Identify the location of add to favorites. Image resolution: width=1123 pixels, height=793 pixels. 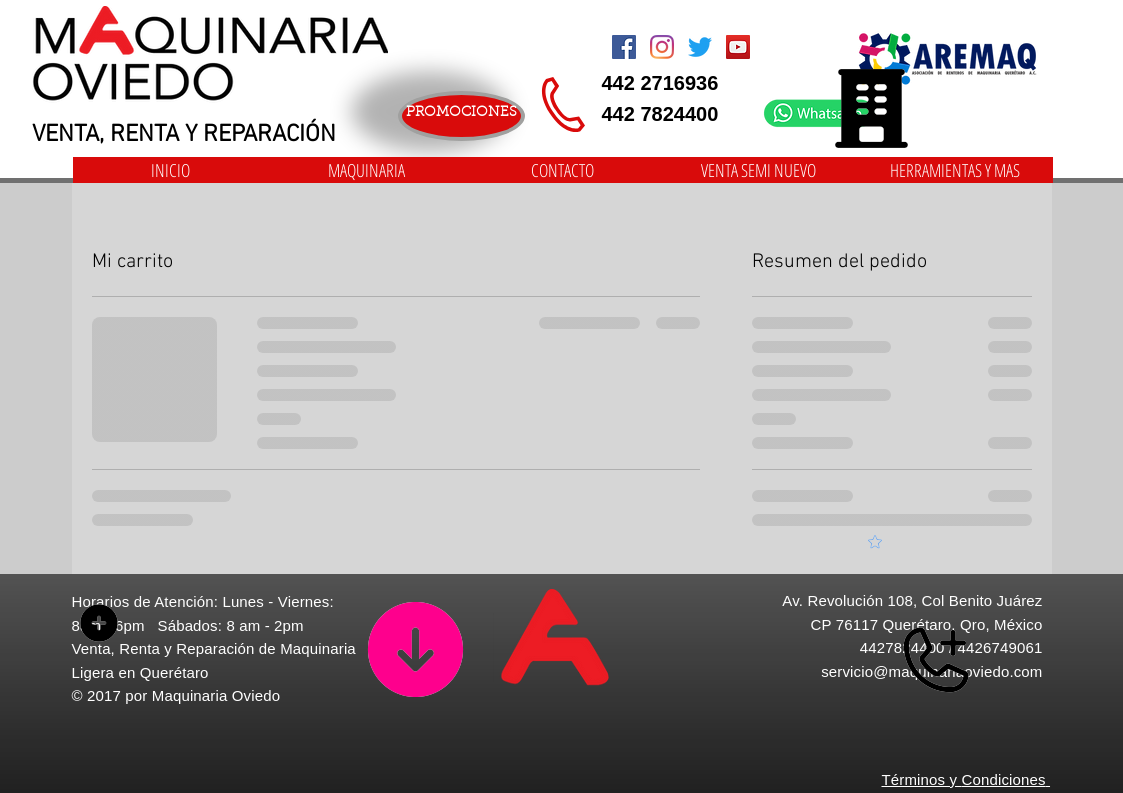
(875, 542).